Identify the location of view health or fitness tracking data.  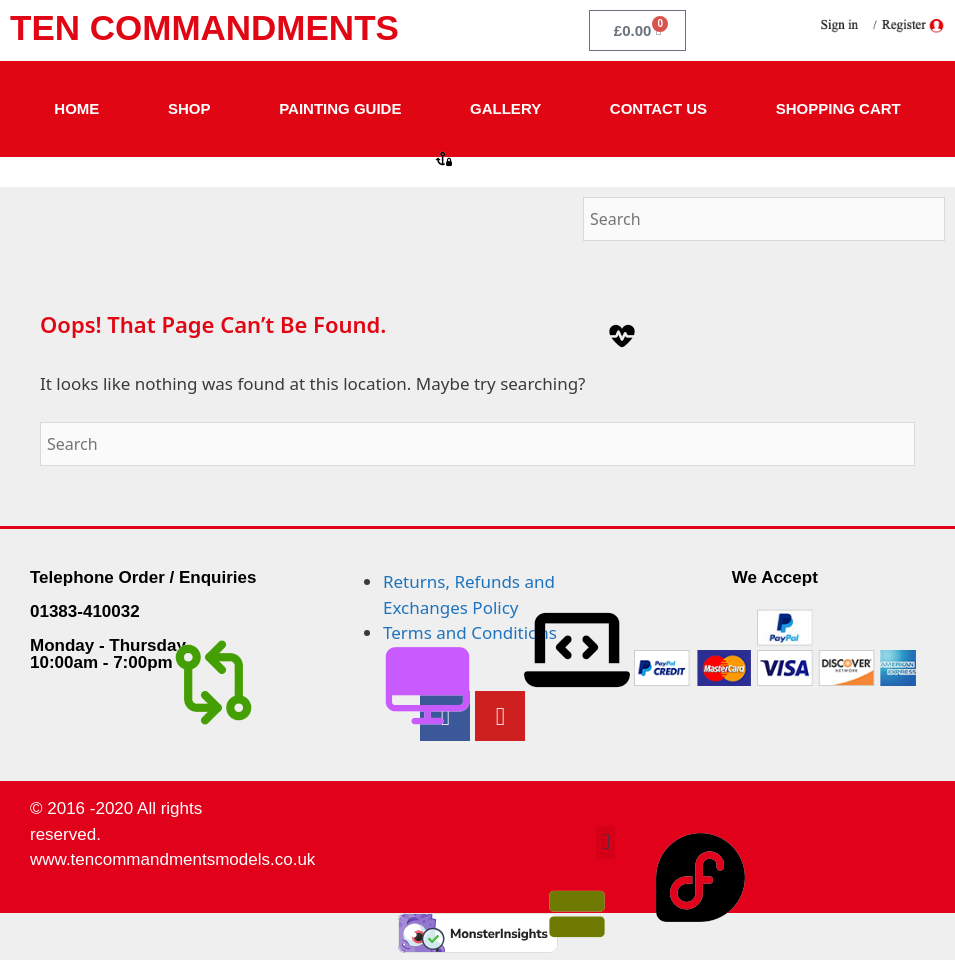
(622, 336).